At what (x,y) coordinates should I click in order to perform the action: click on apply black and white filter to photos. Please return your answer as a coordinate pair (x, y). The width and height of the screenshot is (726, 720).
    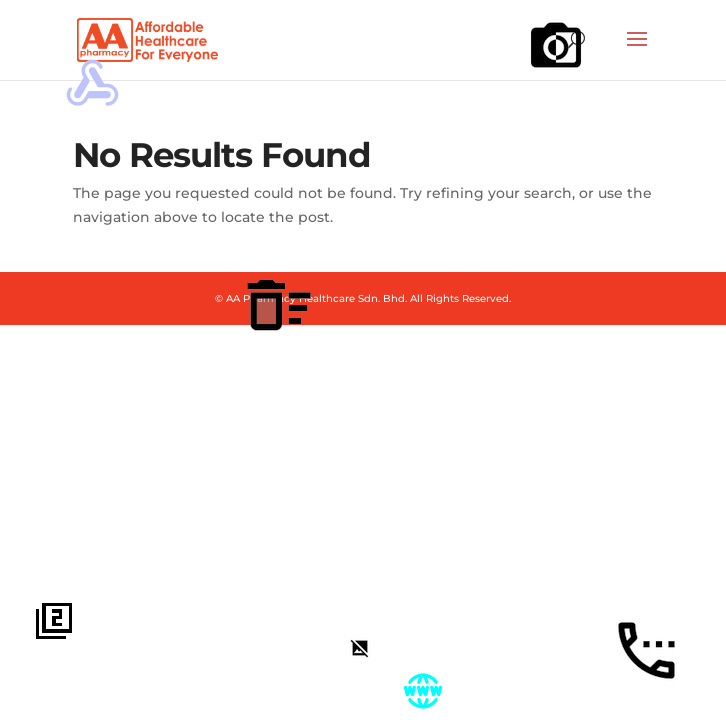
    Looking at the image, I should click on (556, 45).